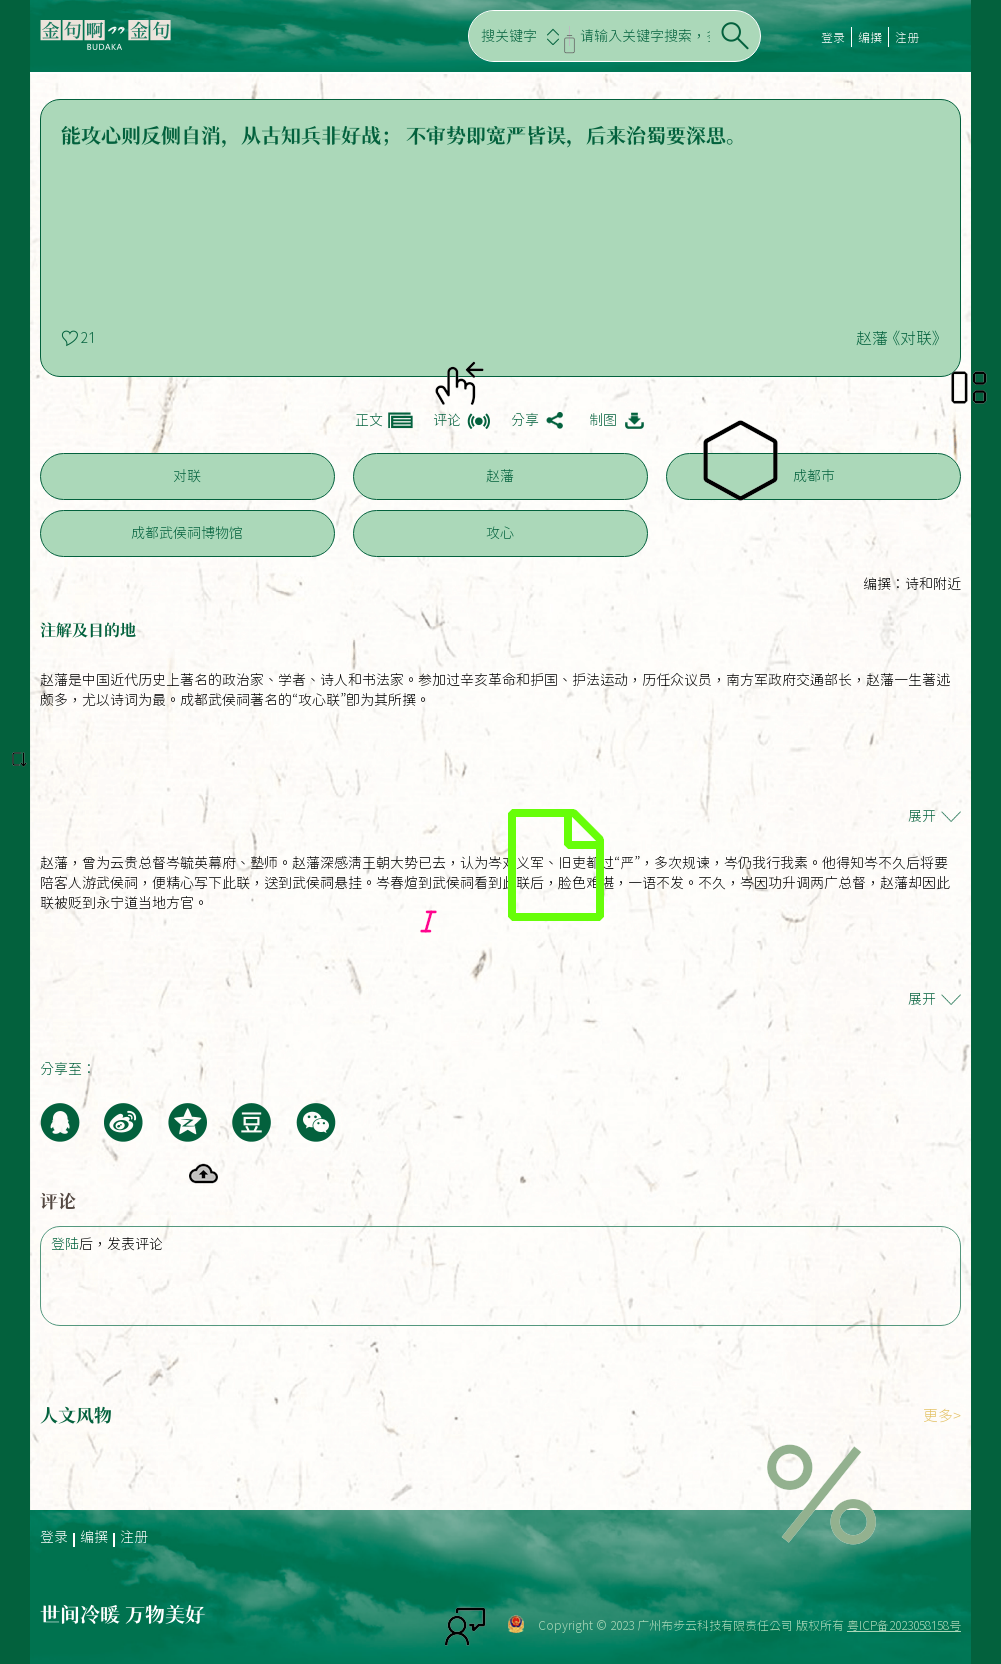  Describe the element at coordinates (466, 1626) in the screenshot. I see `submit feedback or comments` at that location.